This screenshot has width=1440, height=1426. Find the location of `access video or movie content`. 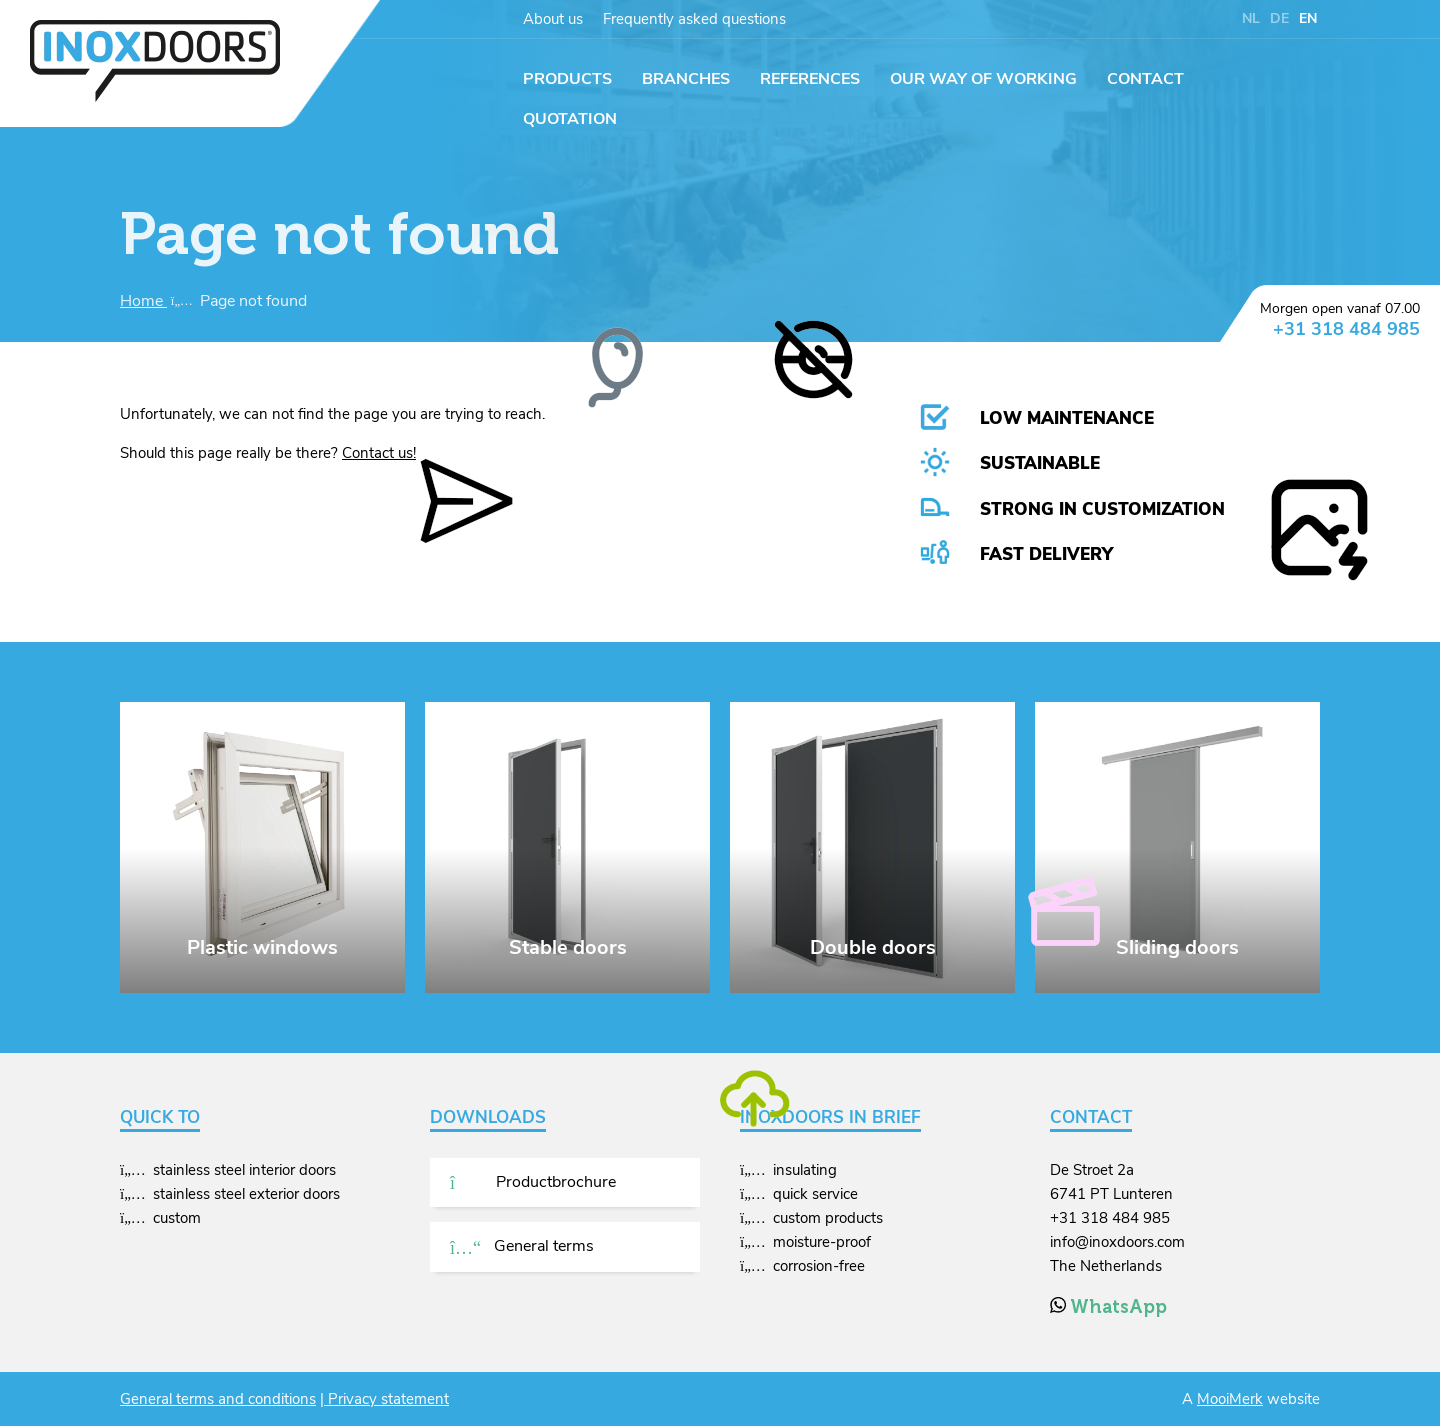

access video or movie content is located at coordinates (1065, 914).